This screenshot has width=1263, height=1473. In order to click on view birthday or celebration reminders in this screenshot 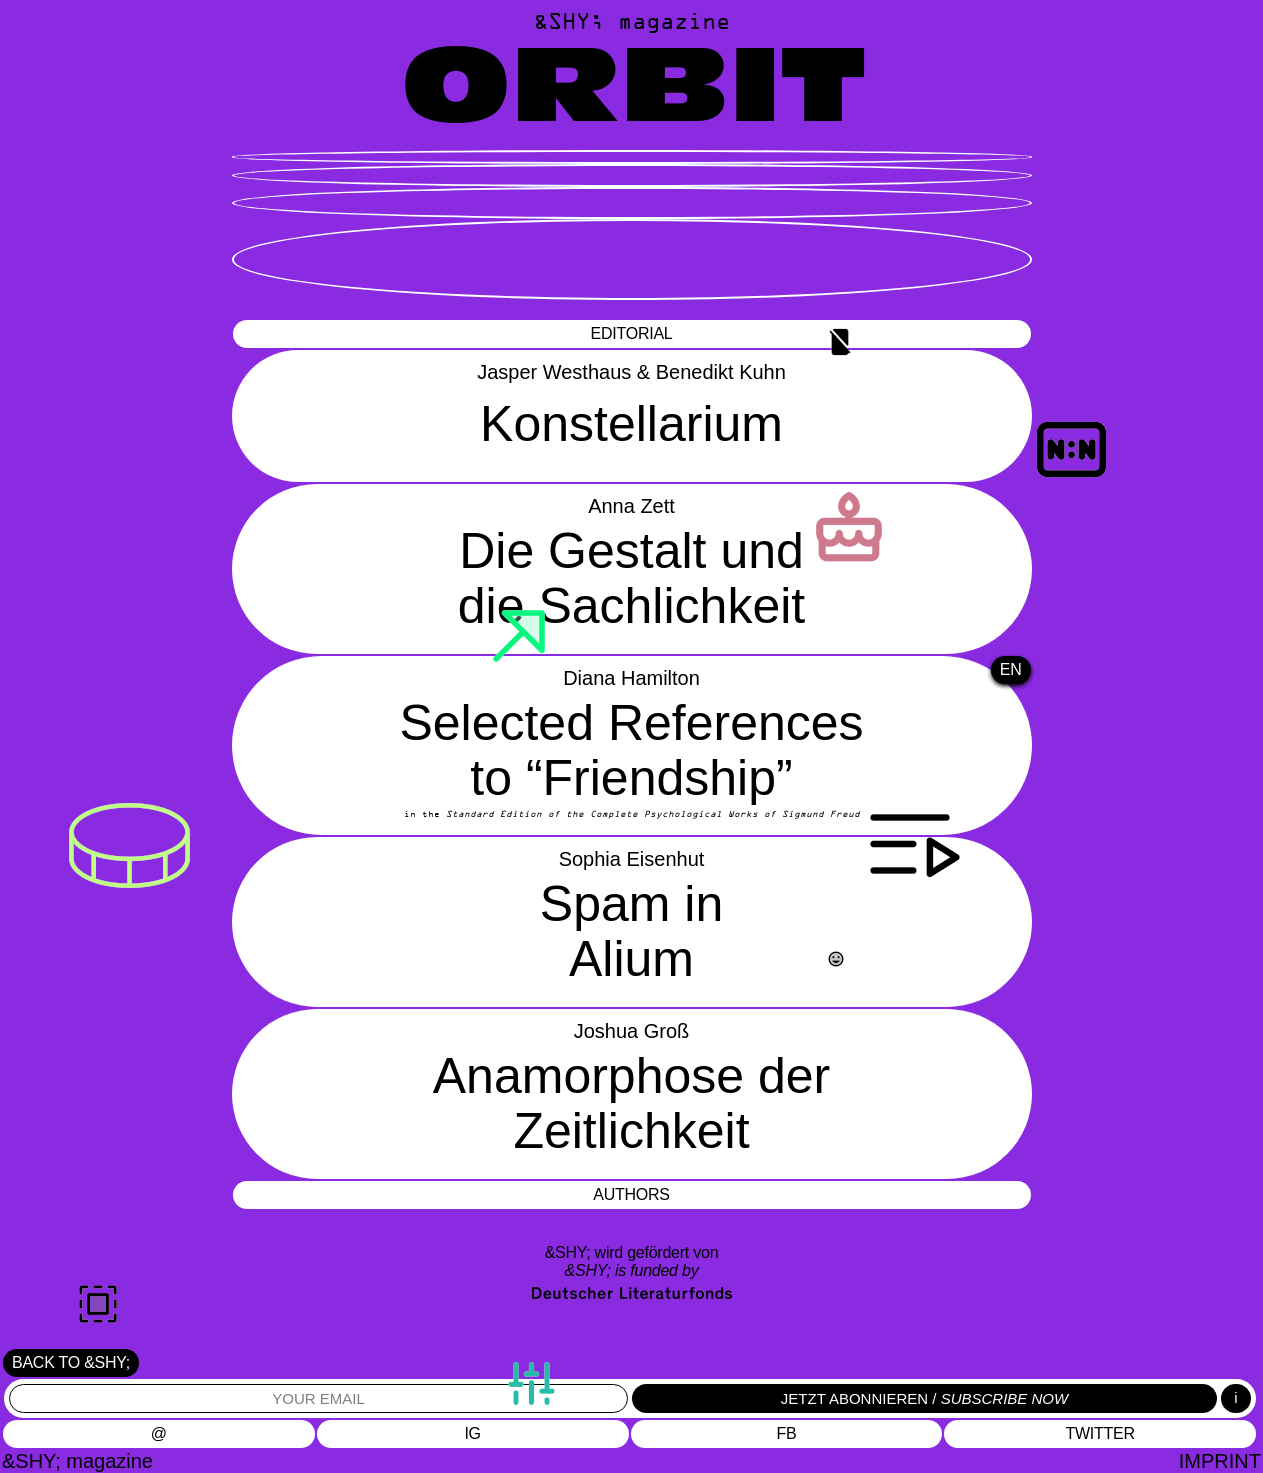, I will do `click(849, 531)`.